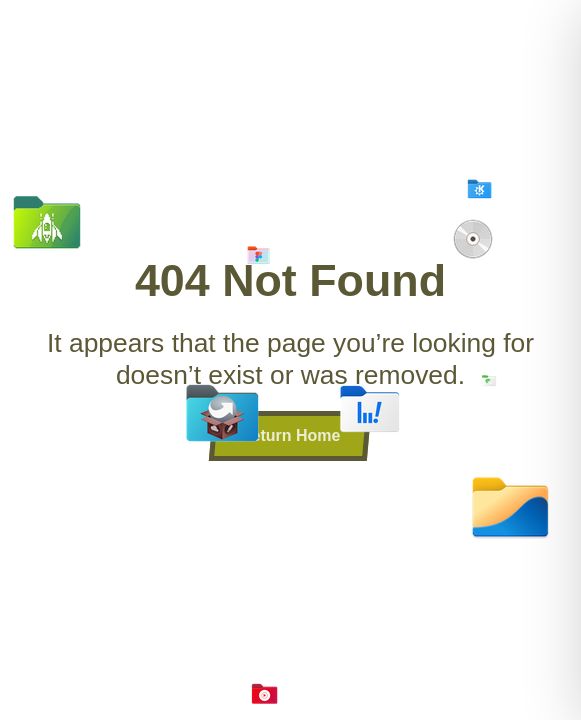 This screenshot has height=720, width=581. Describe the element at coordinates (369, 410) in the screenshot. I see `open 4k downloader files folder` at that location.